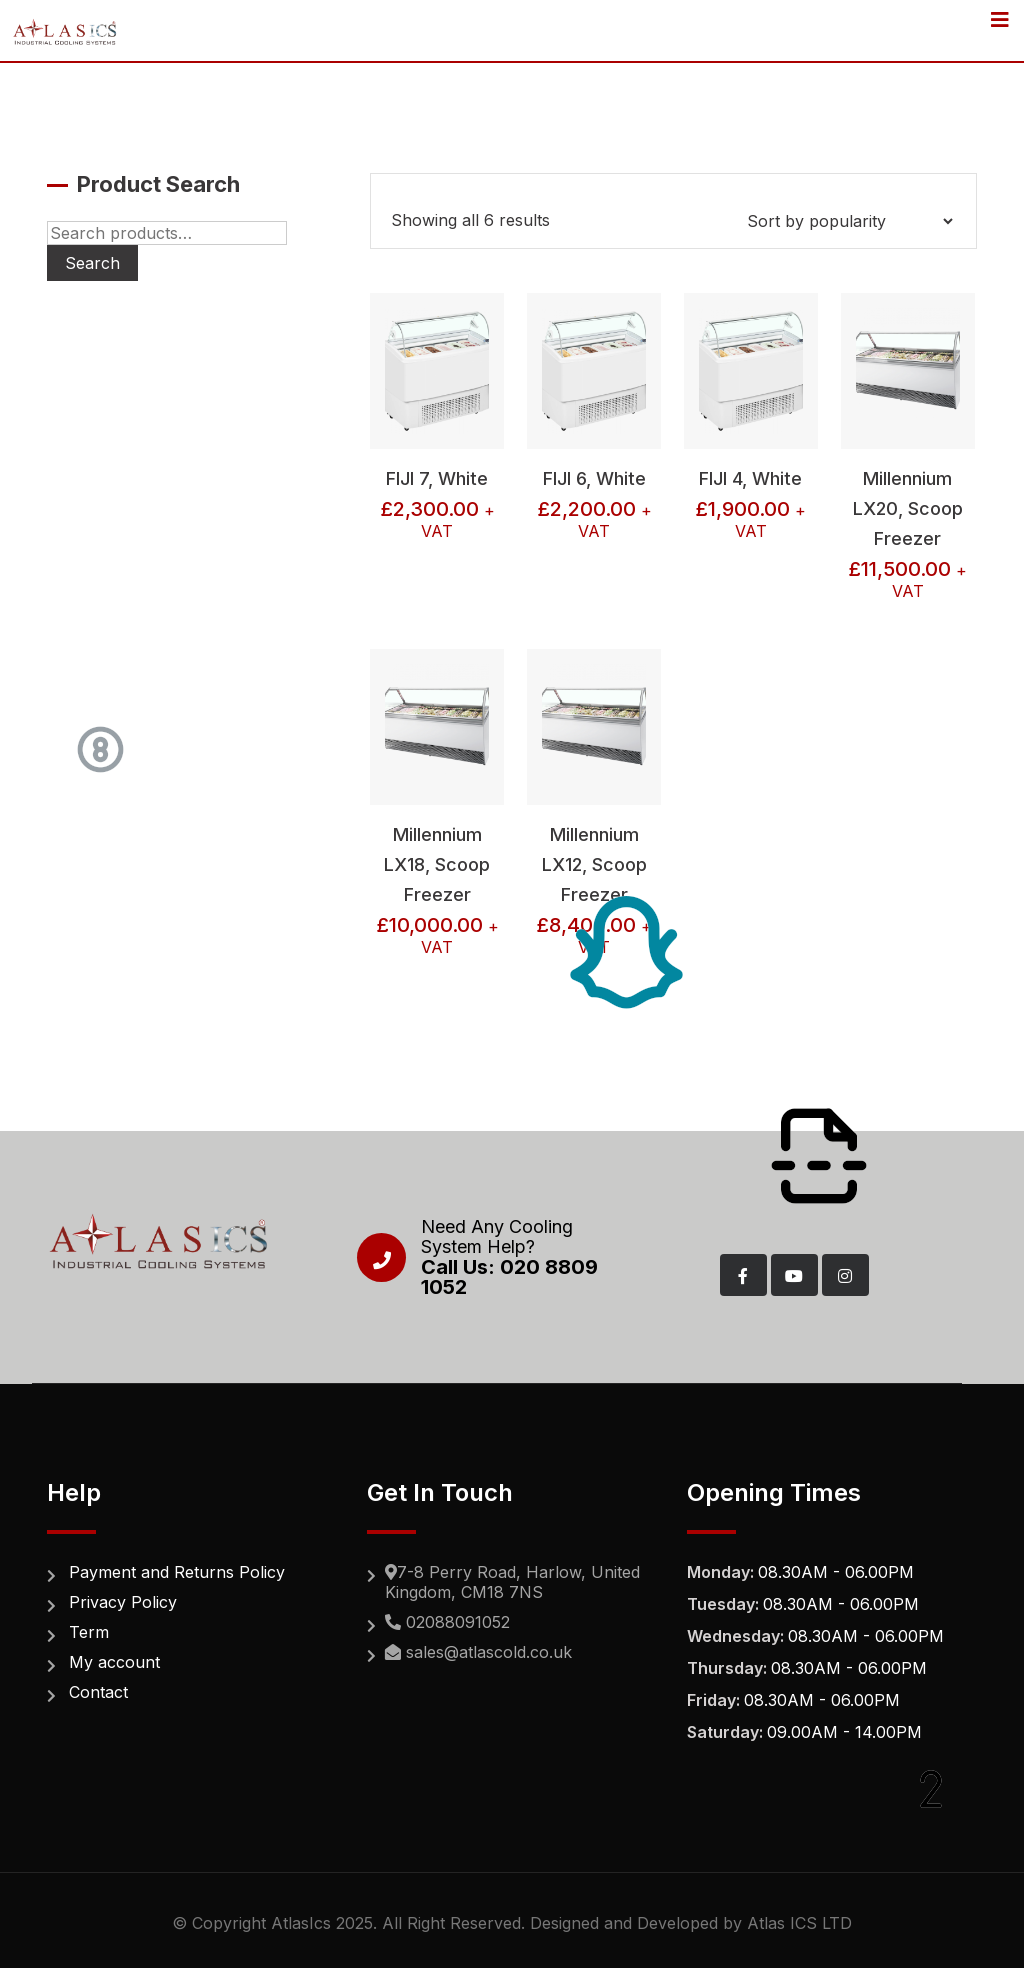 This screenshot has height=1968, width=1024. What do you see at coordinates (931, 1789) in the screenshot?
I see `indicates step 2 in a multi-step process` at bounding box center [931, 1789].